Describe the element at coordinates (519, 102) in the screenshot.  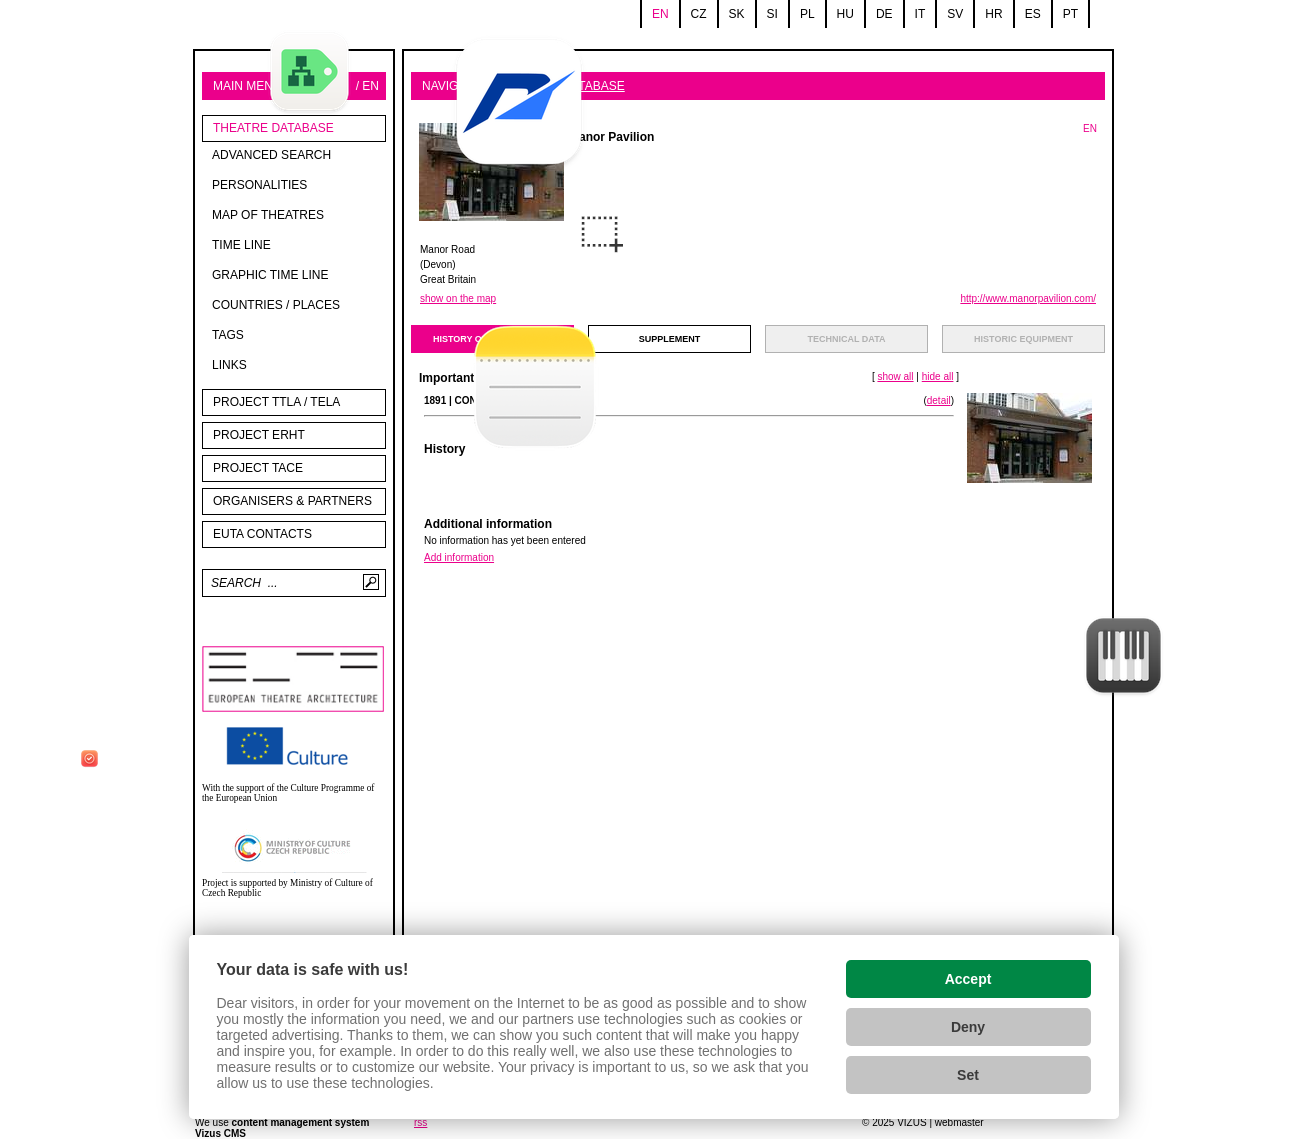
I see `launch need for speed nitro racing game` at that location.